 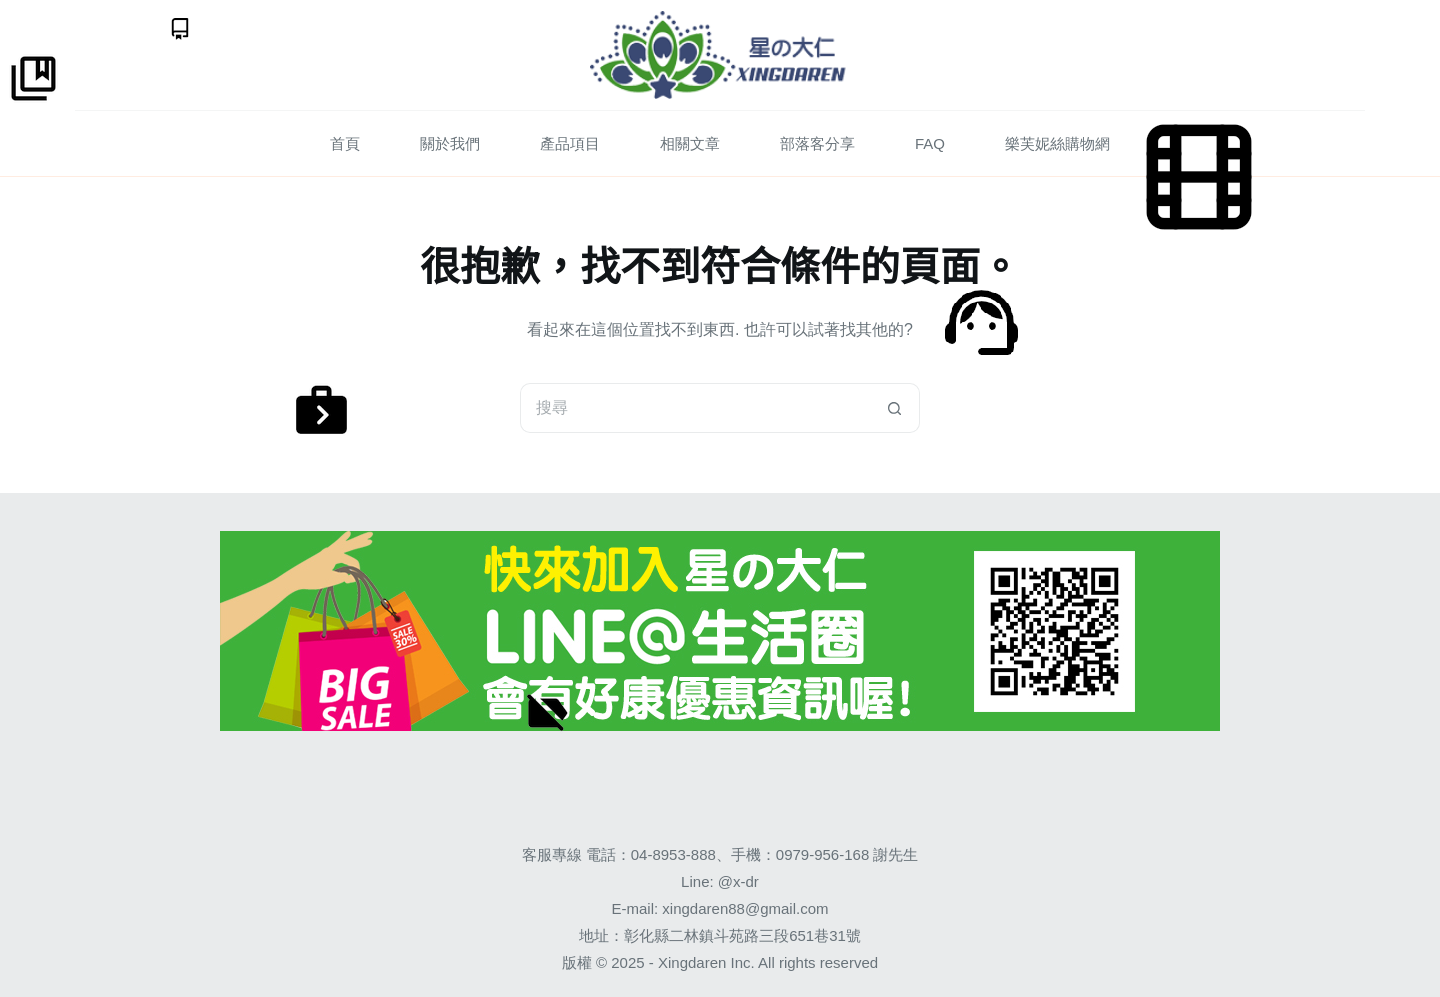 What do you see at coordinates (1199, 177) in the screenshot?
I see `access video or movie content` at bounding box center [1199, 177].